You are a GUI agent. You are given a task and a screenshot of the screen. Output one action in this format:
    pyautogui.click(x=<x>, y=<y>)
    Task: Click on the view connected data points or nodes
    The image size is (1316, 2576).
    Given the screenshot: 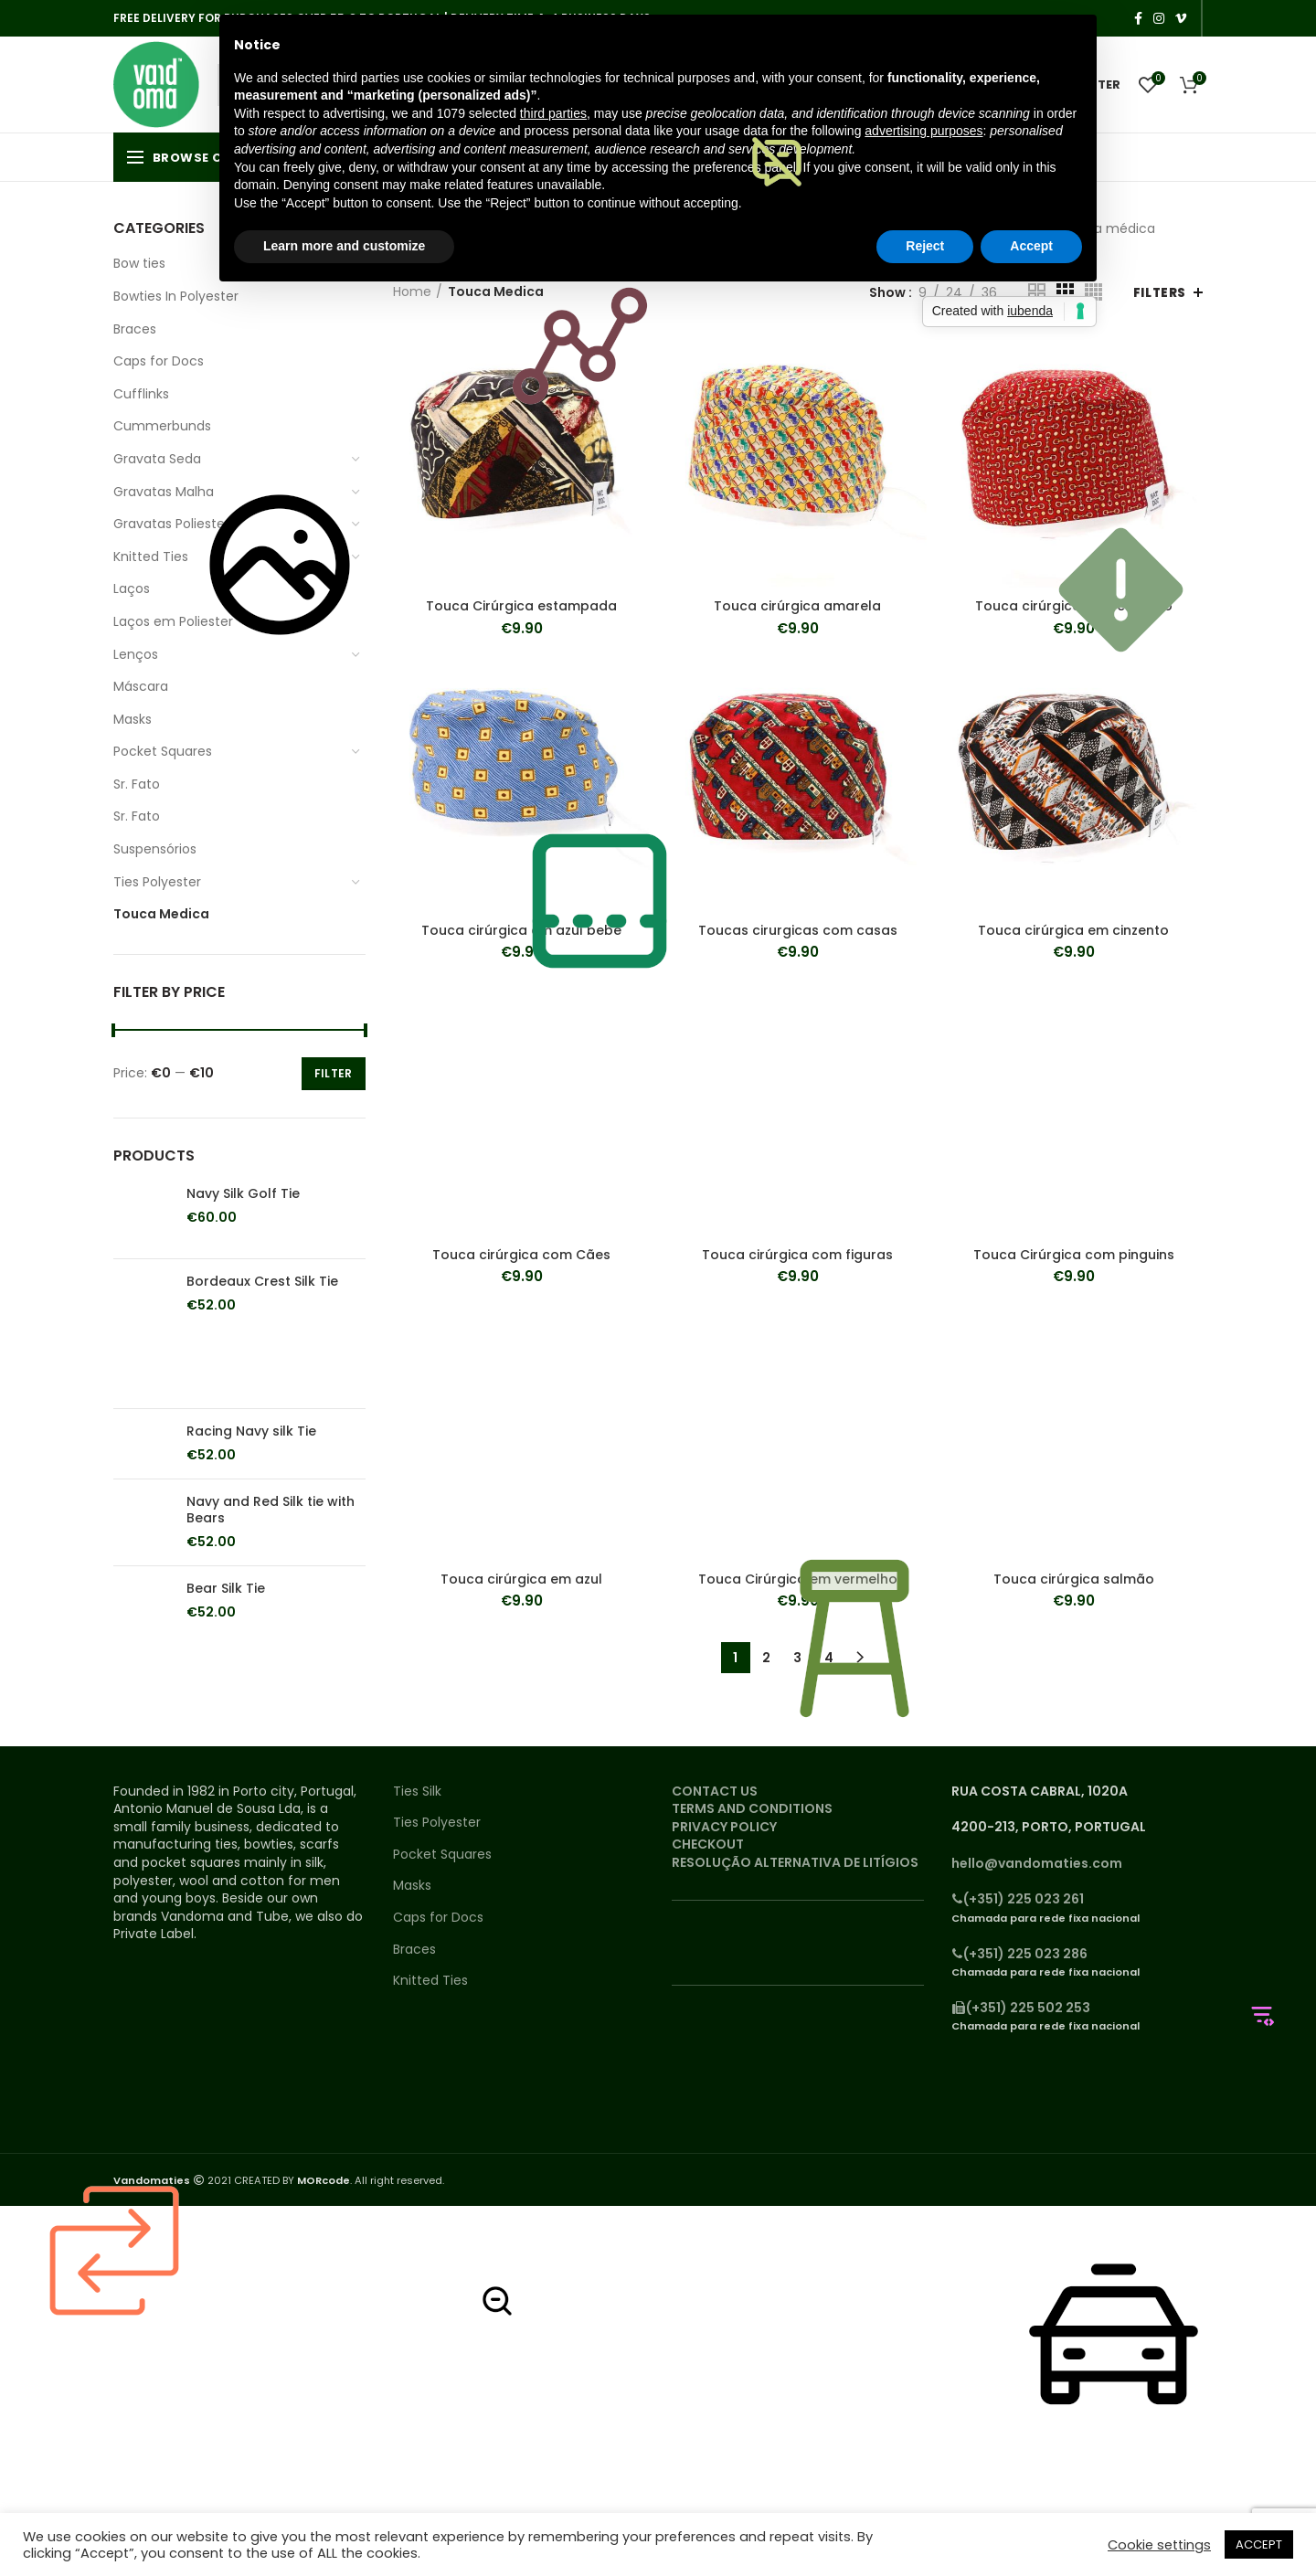 What is the action you would take?
    pyautogui.click(x=579, y=345)
    